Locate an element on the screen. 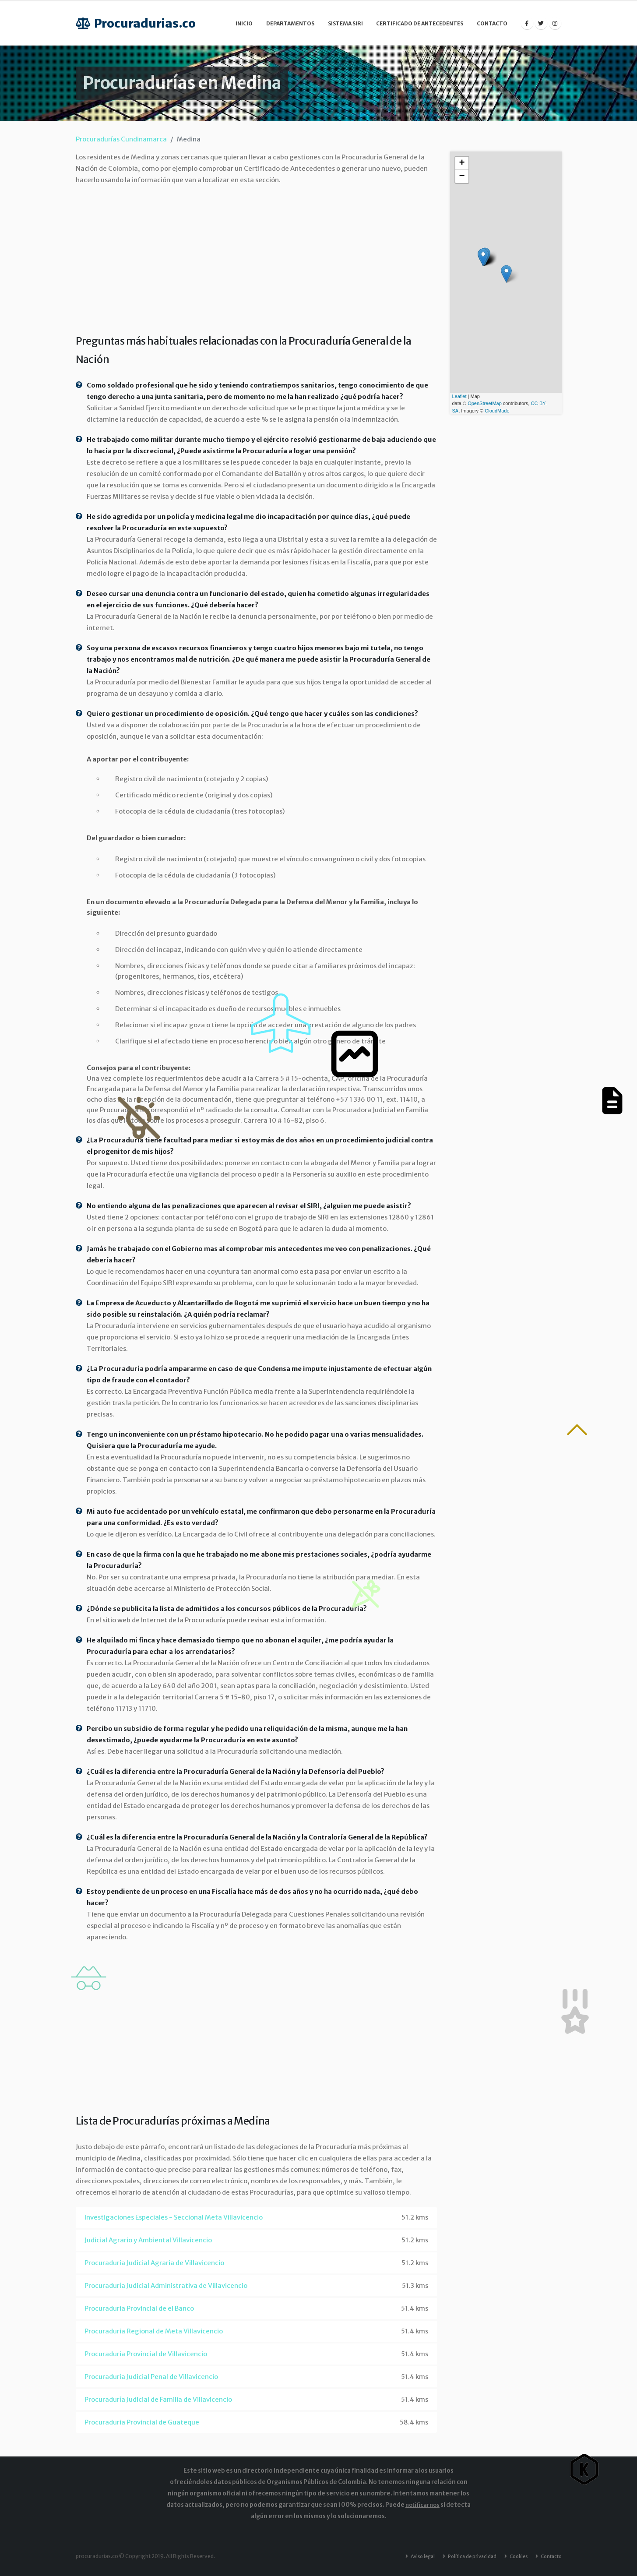 The image size is (637, 2576). view analytics or statistics is located at coordinates (355, 1054).